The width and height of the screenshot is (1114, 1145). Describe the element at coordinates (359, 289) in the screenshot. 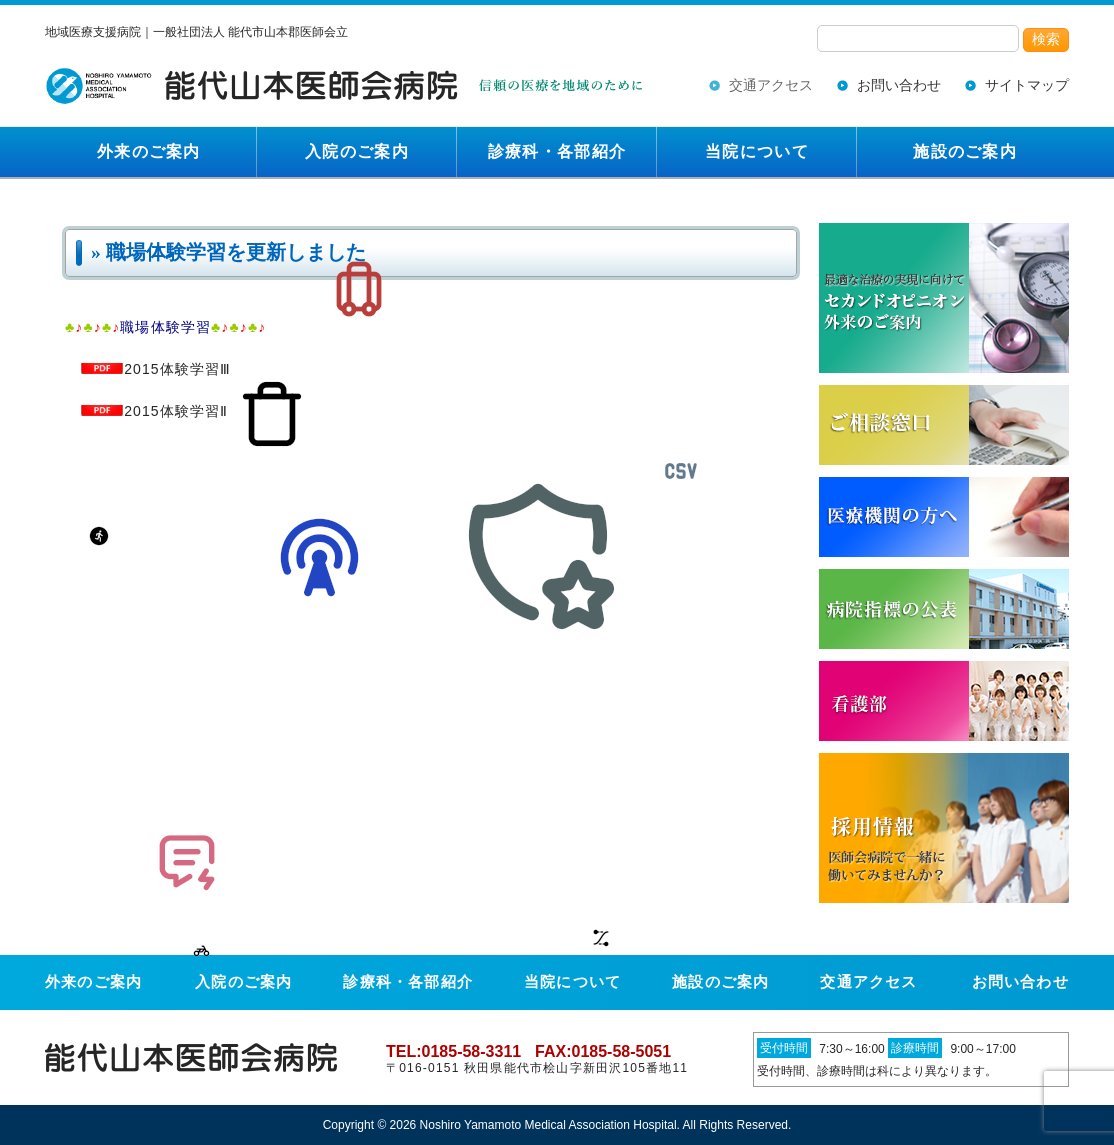

I see `access travel or trip information` at that location.